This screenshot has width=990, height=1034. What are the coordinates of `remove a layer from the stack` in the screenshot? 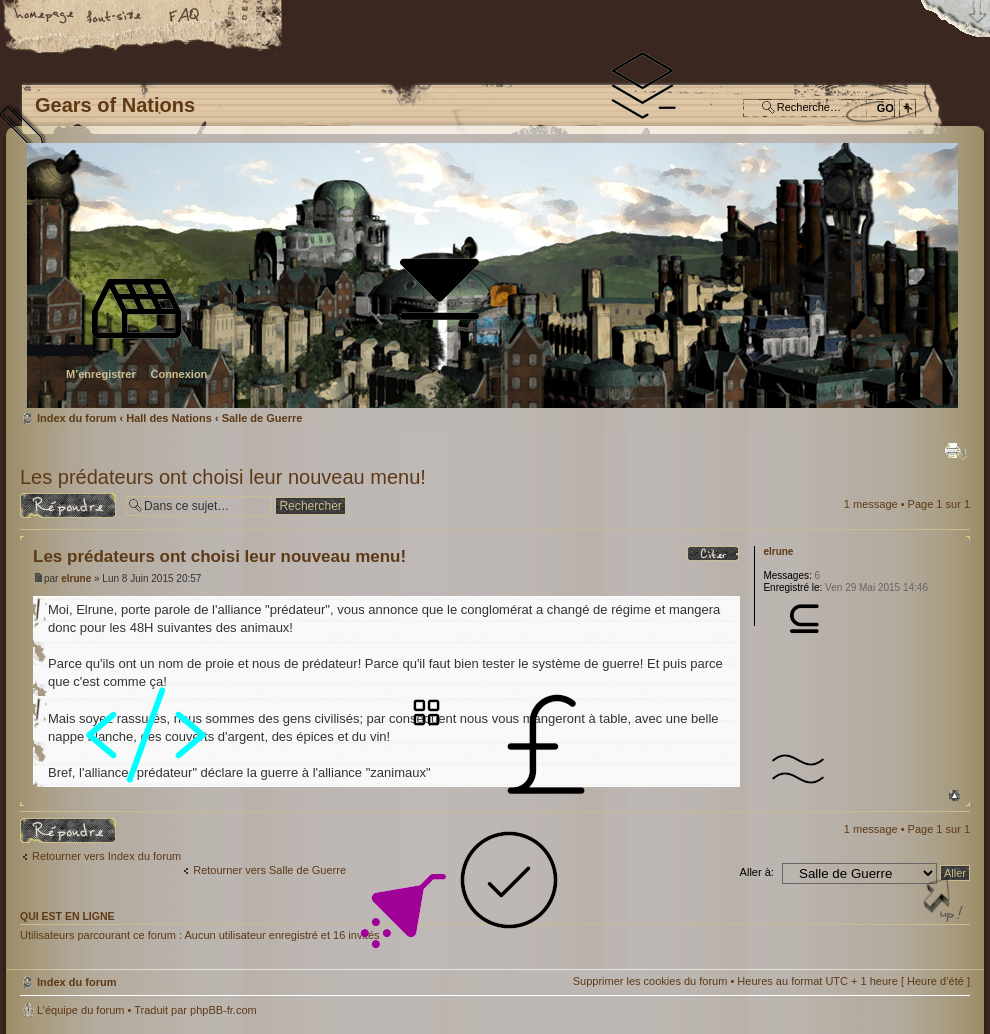 It's located at (642, 85).